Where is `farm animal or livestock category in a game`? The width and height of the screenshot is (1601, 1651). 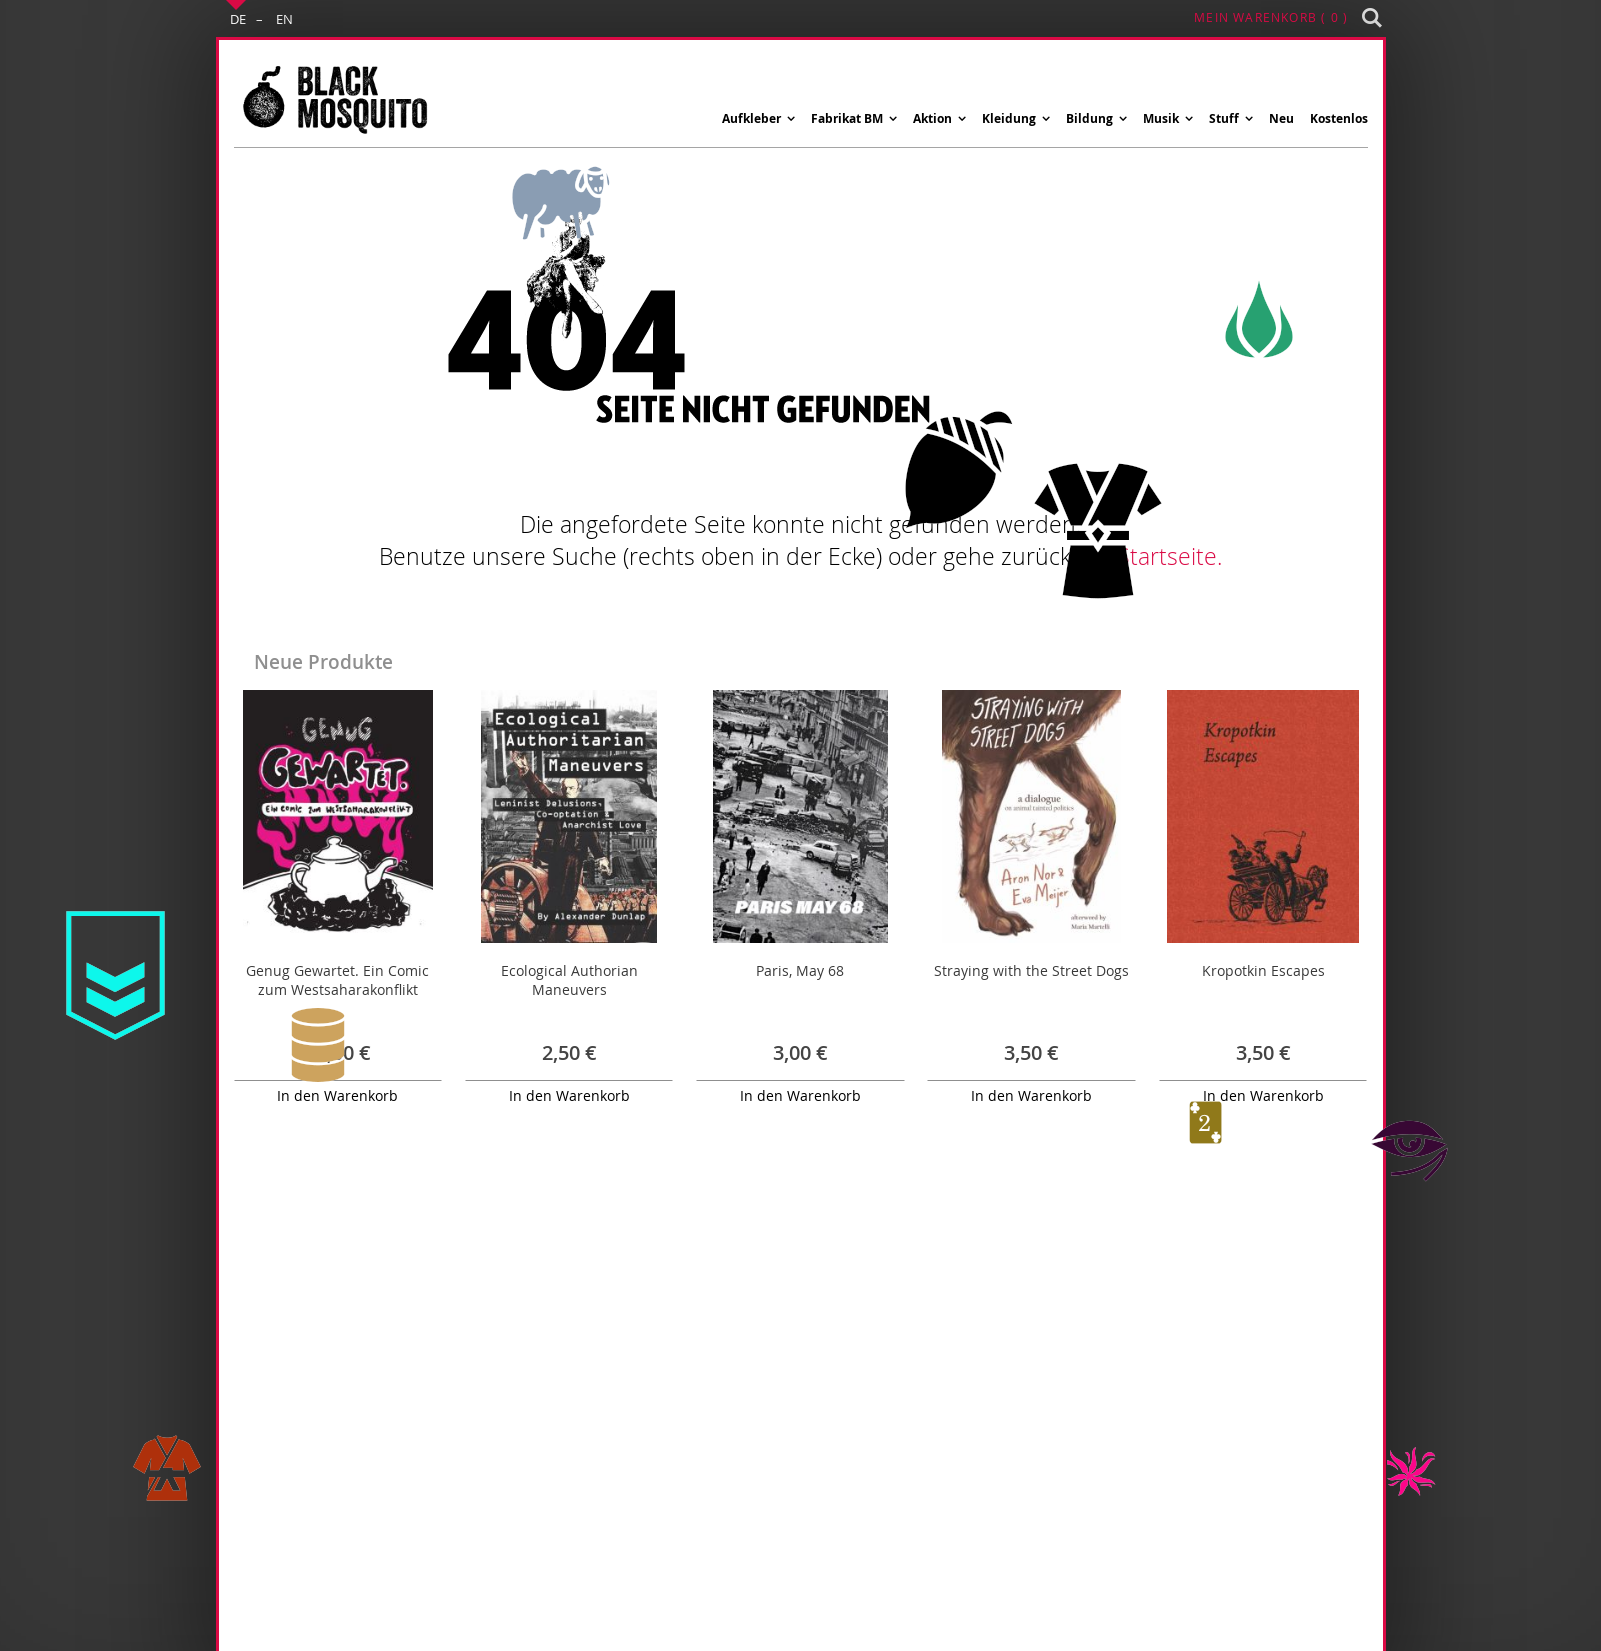 farm animal or livestock category in a game is located at coordinates (560, 200).